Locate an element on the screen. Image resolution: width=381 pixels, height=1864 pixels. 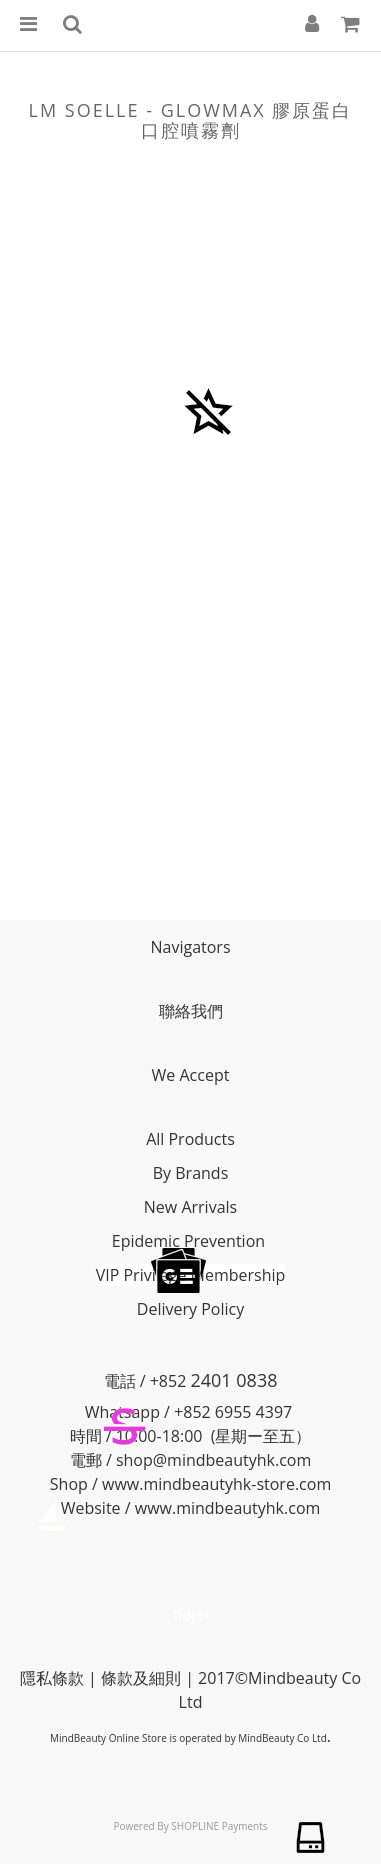
disable or remove from favorites is located at coordinates (208, 412).